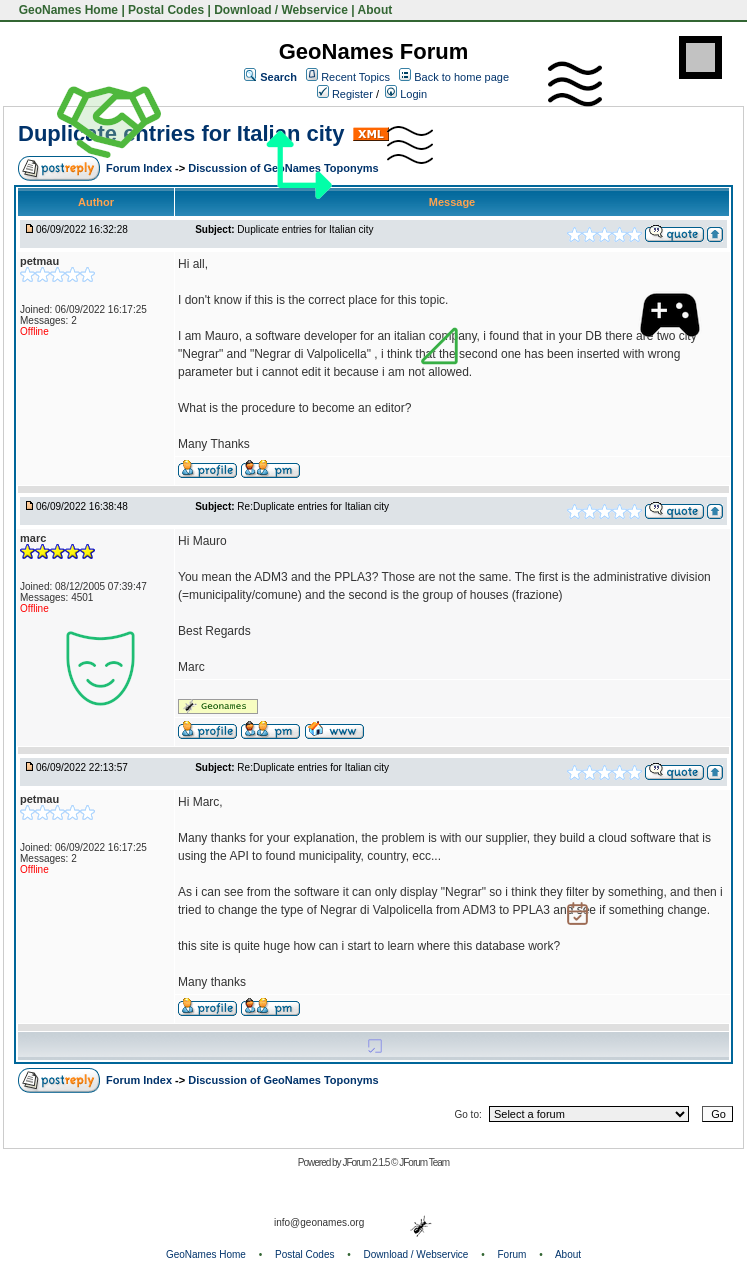 The width and height of the screenshot is (747, 1270). What do you see at coordinates (575, 84) in the screenshot?
I see `indicates water or aquatic features` at bounding box center [575, 84].